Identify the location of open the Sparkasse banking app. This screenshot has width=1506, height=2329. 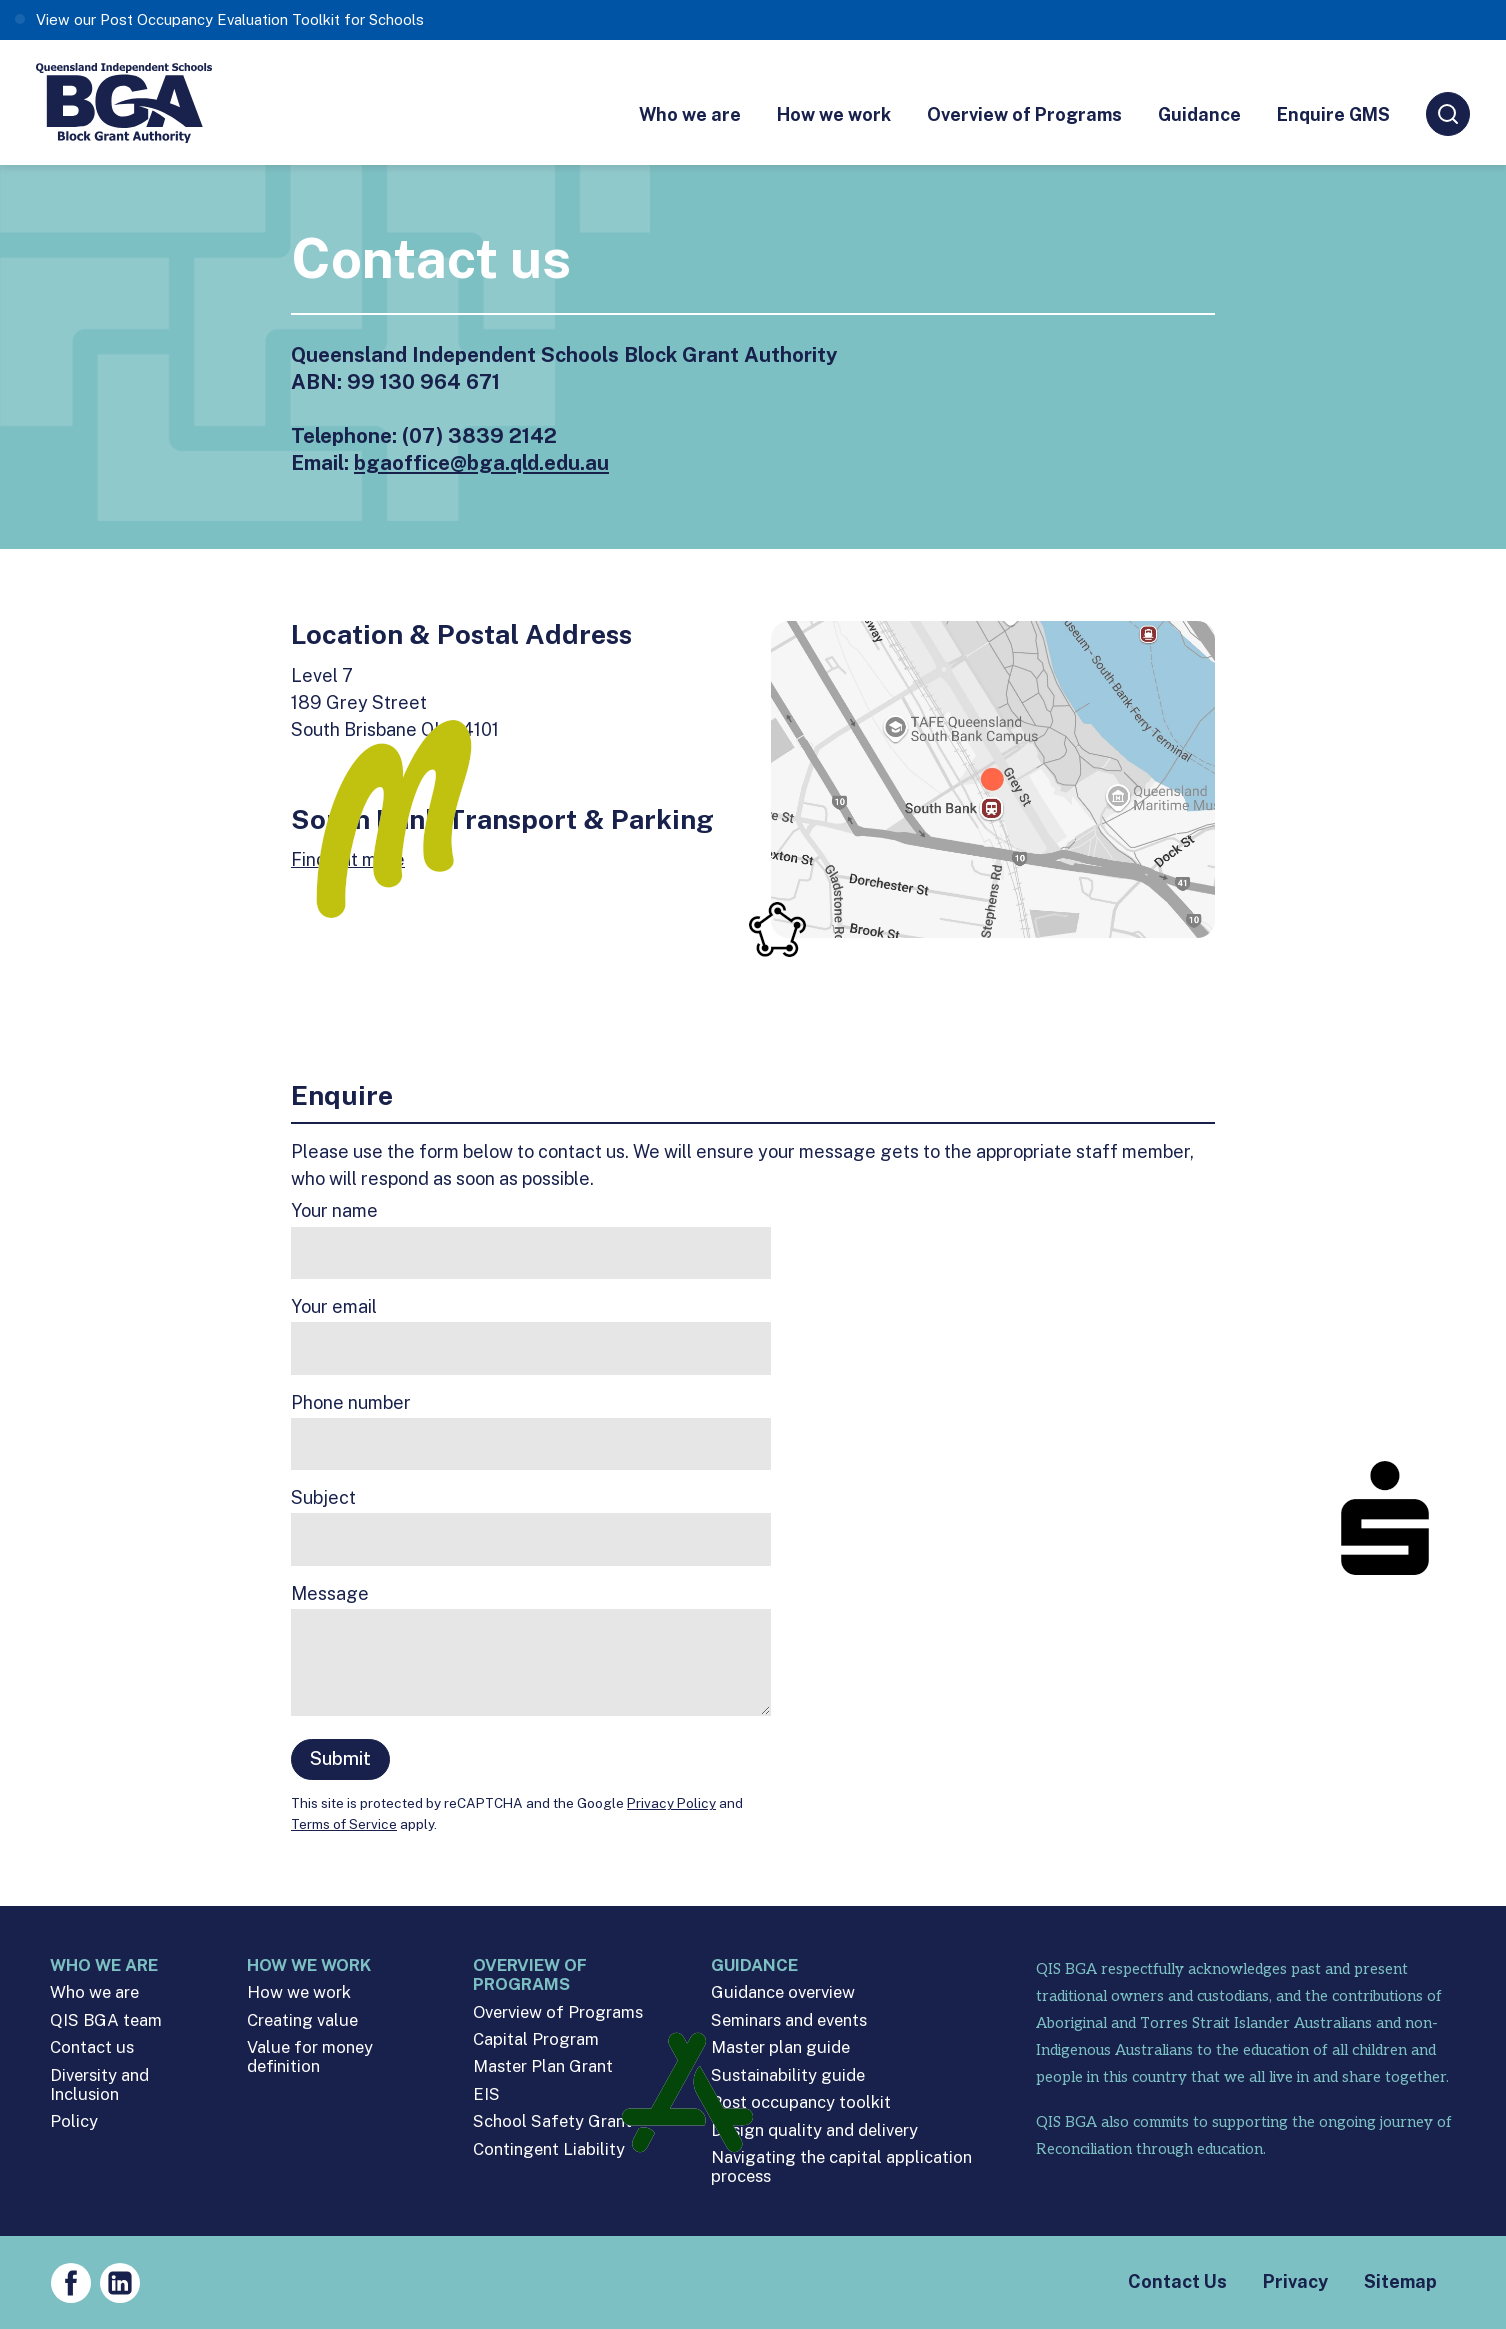
(1385, 1518).